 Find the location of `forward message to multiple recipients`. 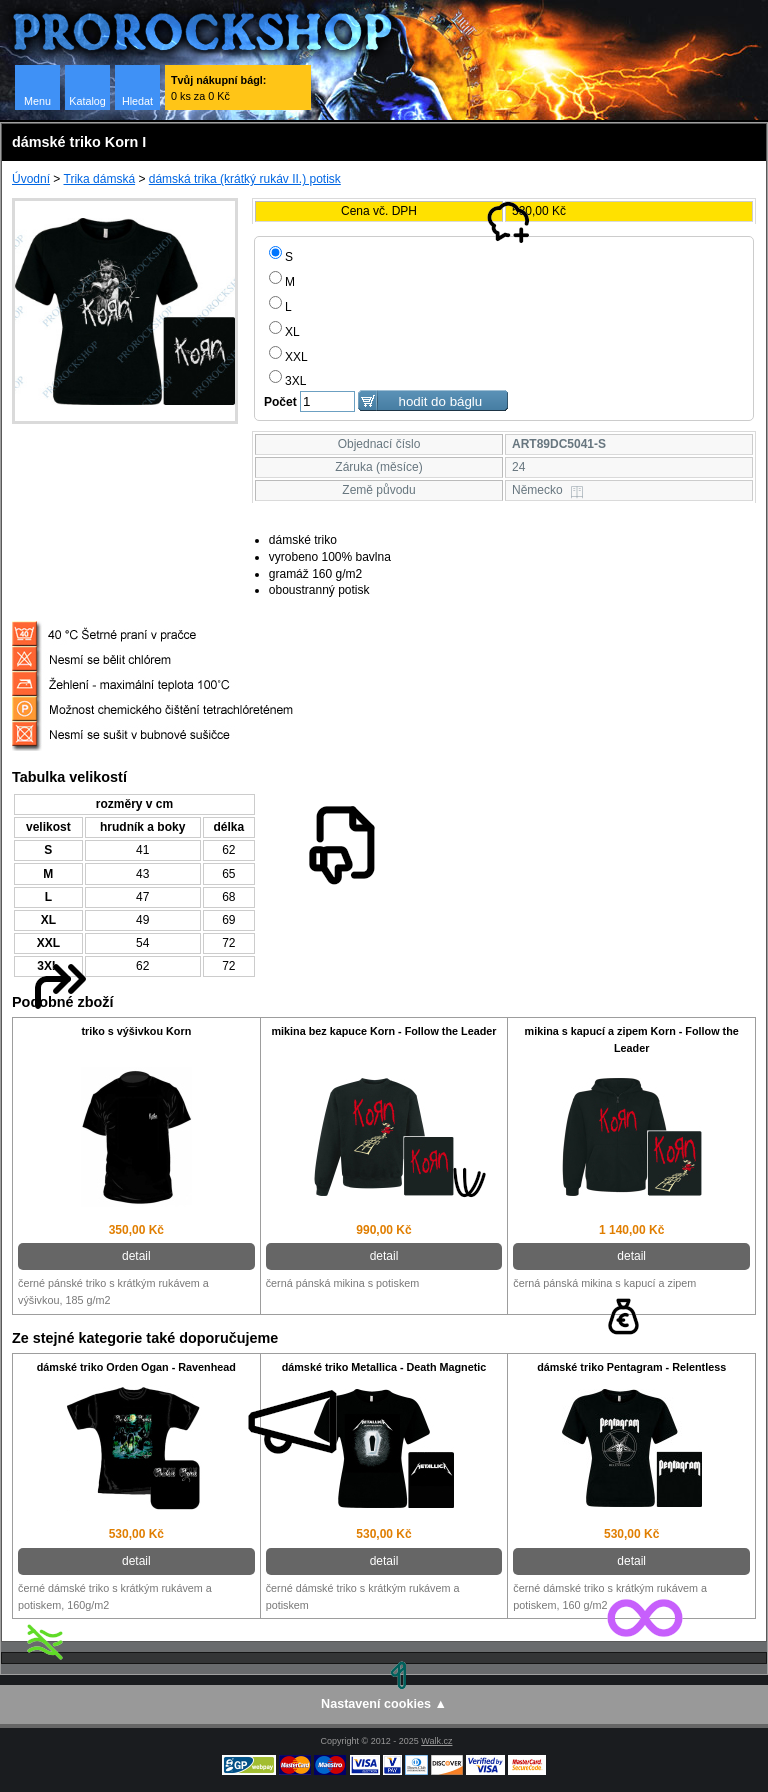

forward message to multiple recipients is located at coordinates (62, 988).